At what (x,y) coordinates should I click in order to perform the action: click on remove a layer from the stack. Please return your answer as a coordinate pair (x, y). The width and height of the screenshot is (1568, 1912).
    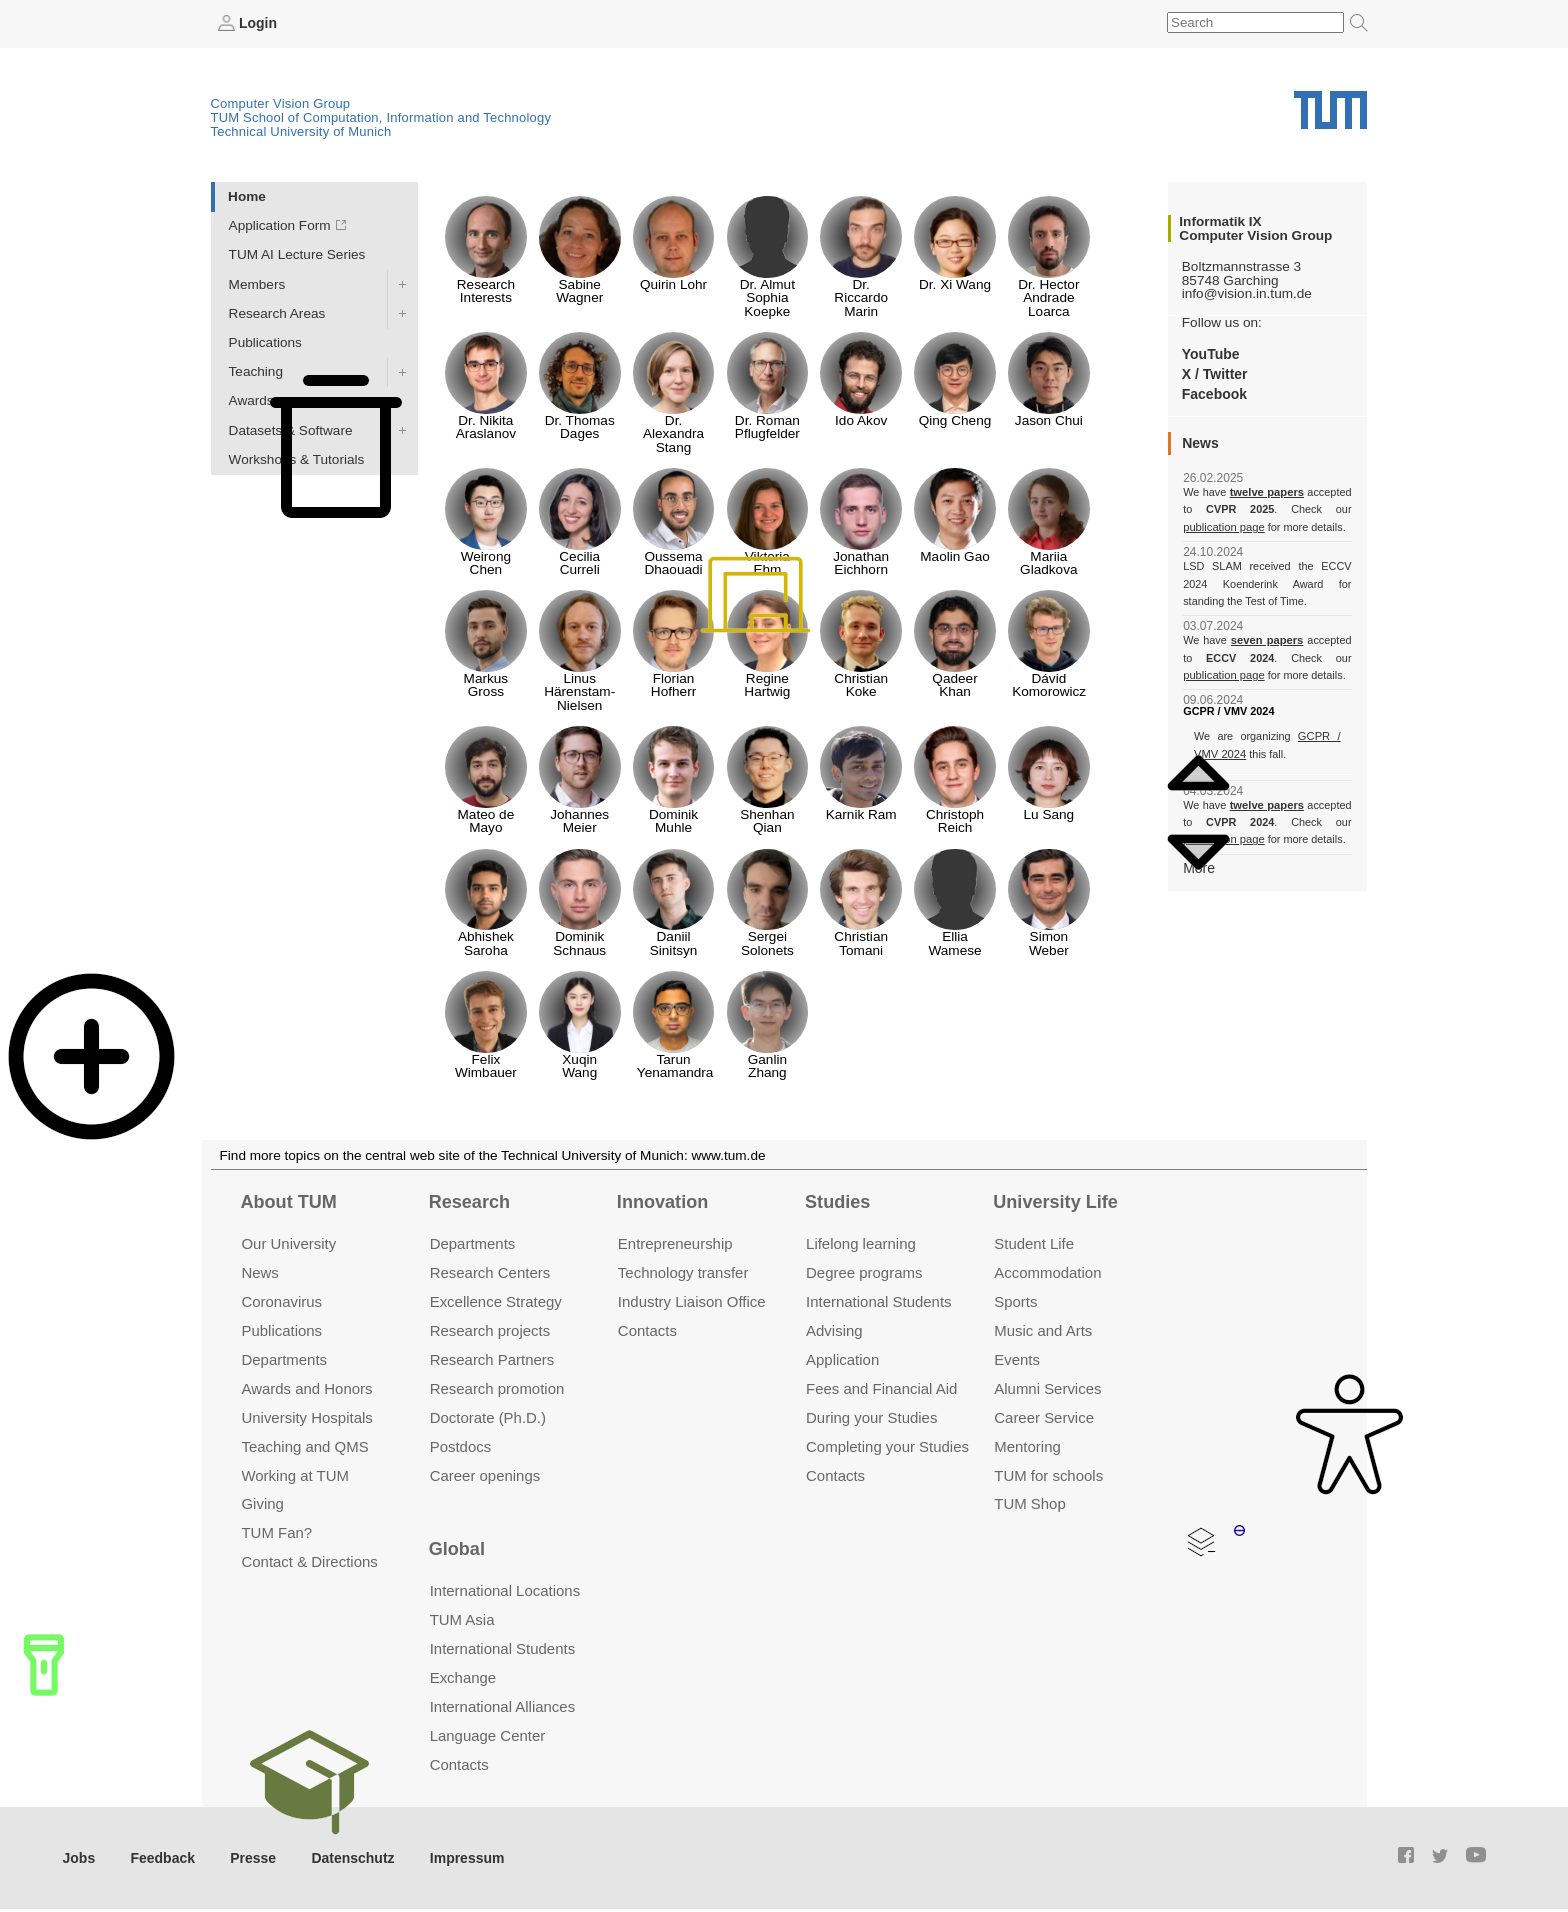
    Looking at the image, I should click on (1201, 1542).